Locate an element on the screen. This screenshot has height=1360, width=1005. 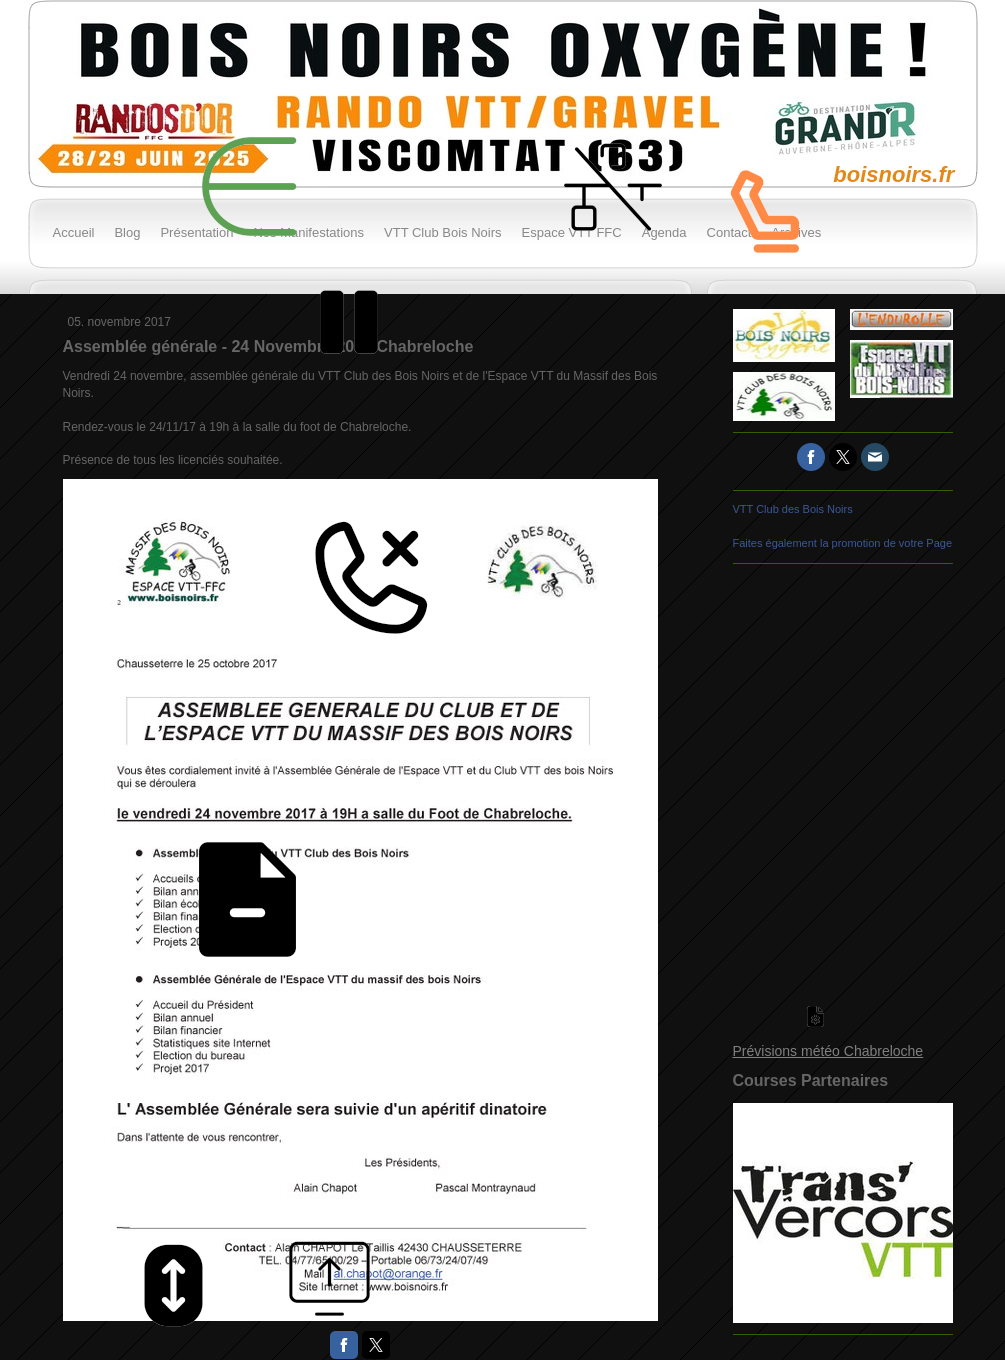
scroll up or down on the page is located at coordinates (173, 1285).